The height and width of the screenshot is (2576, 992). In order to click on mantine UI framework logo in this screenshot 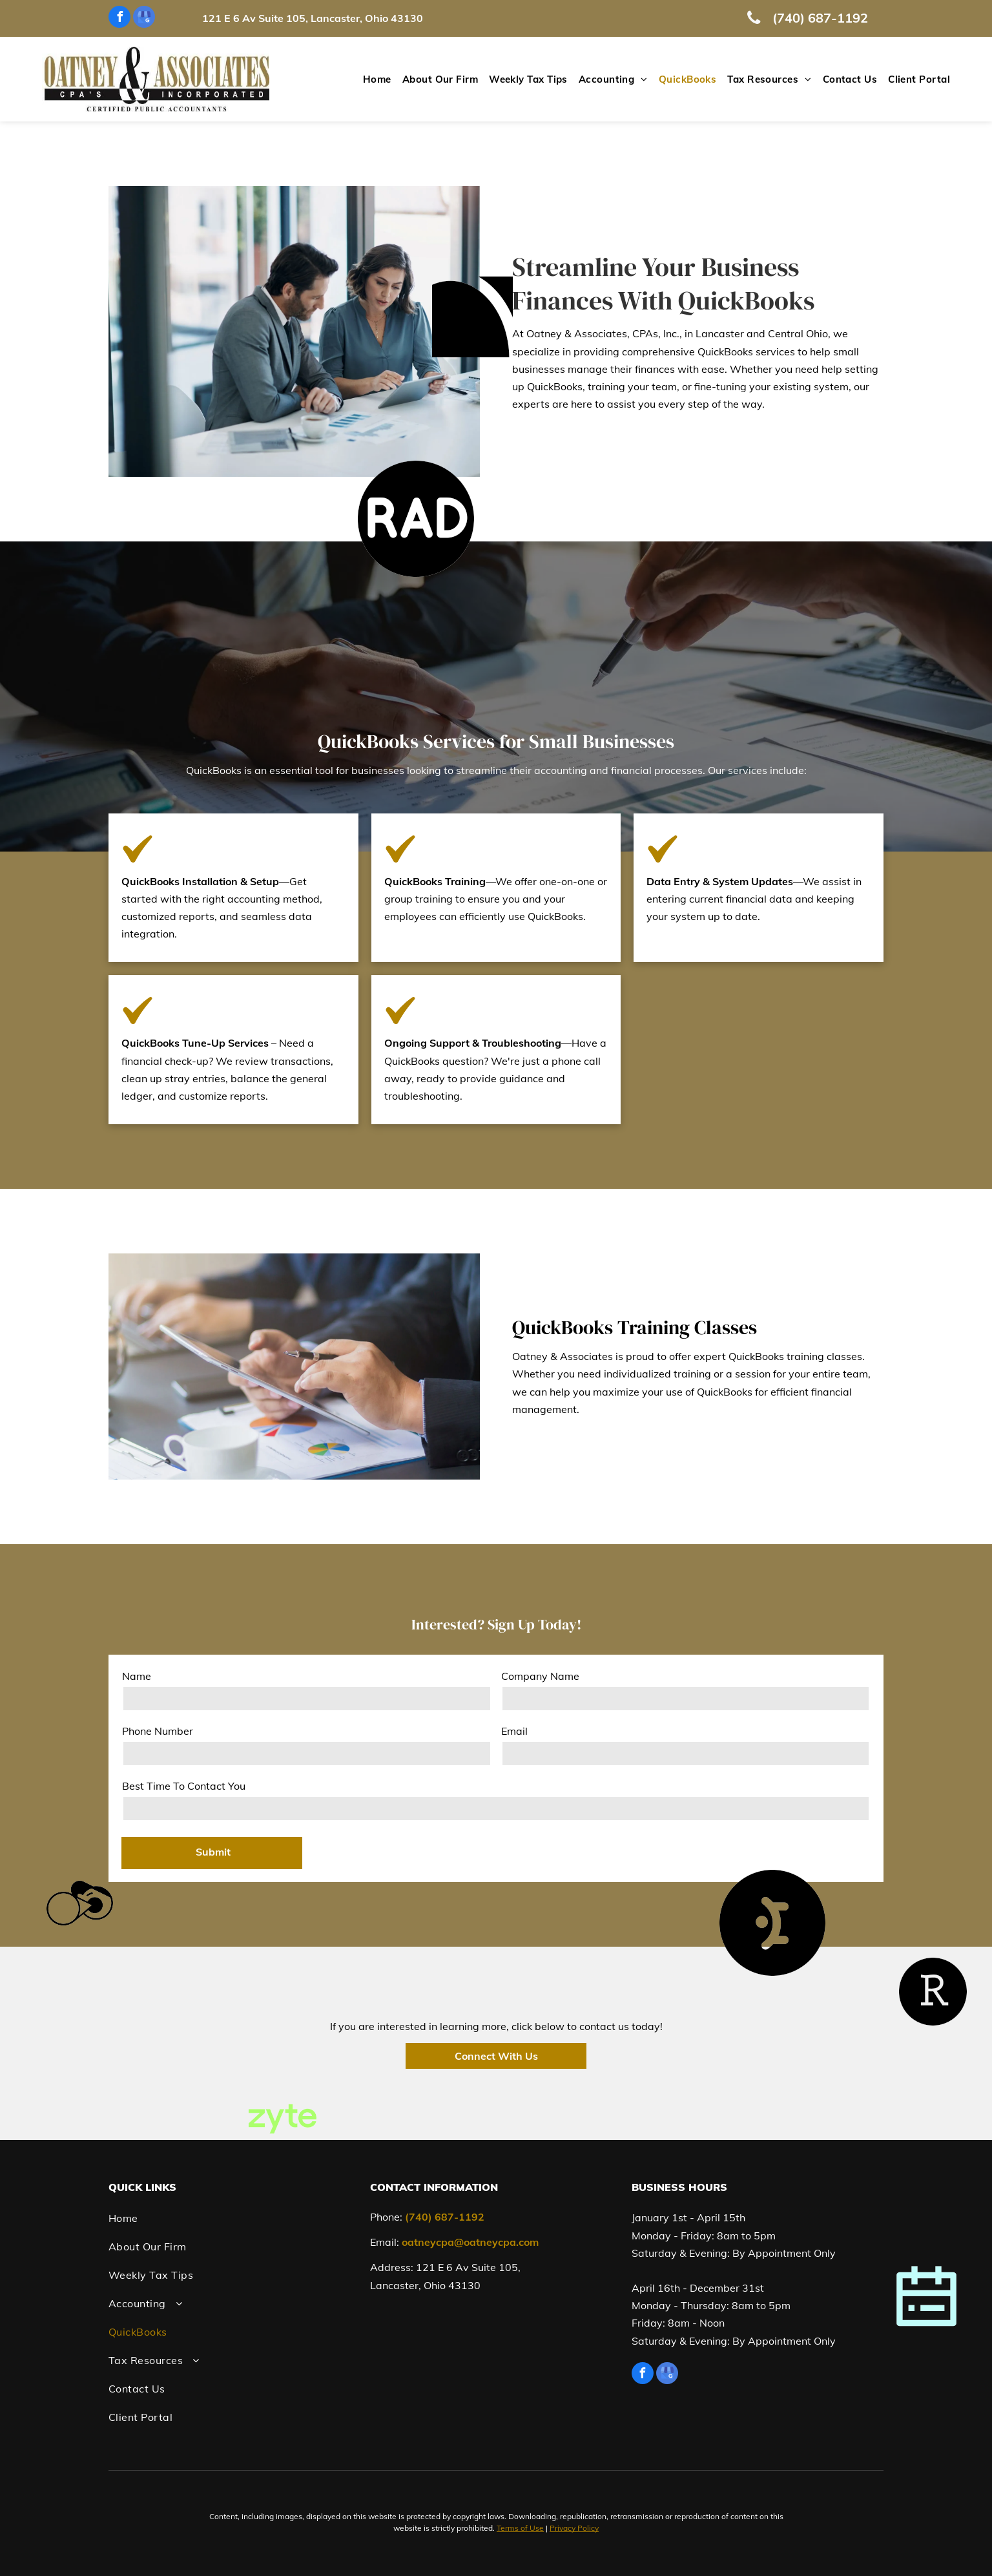, I will do `click(772, 1923)`.